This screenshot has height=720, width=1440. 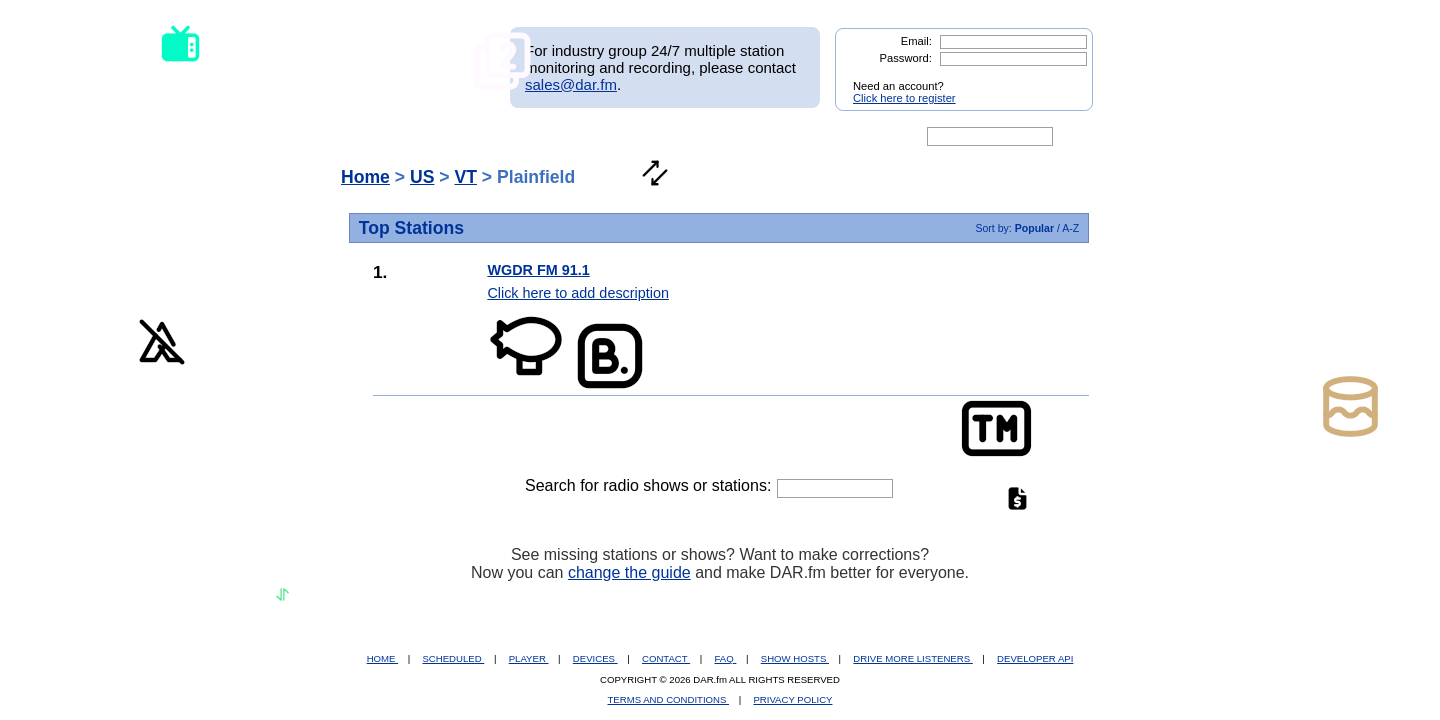 What do you see at coordinates (502, 61) in the screenshot?
I see `view second item in a collection` at bounding box center [502, 61].